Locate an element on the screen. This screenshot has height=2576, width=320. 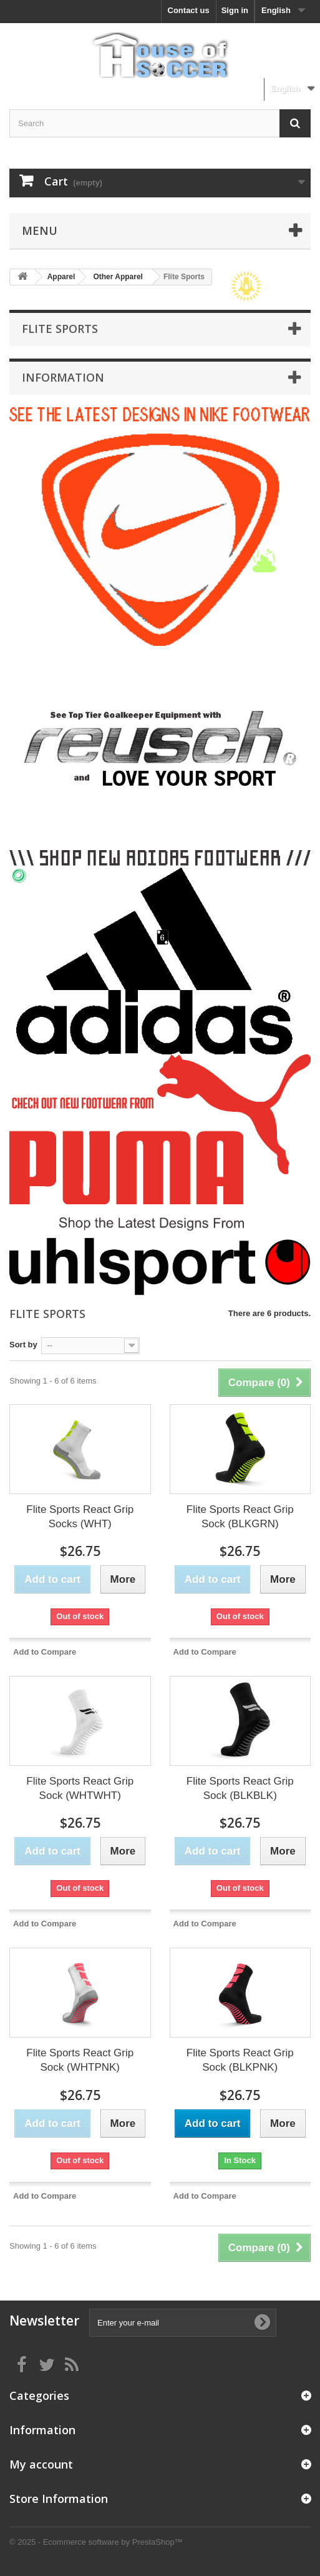
indicates a hazardous or dangerous terrain area is located at coordinates (246, 286).